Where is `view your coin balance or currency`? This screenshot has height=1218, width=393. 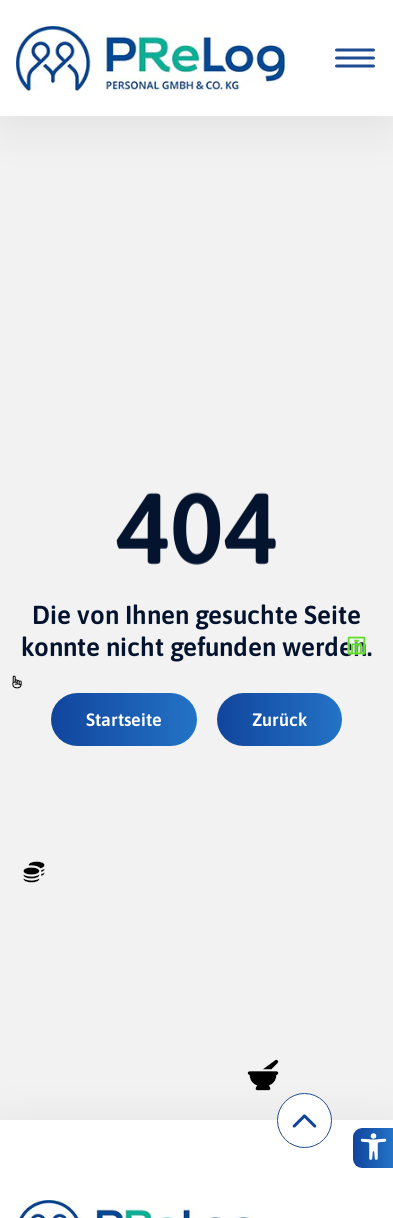 view your coin balance or currency is located at coordinates (34, 872).